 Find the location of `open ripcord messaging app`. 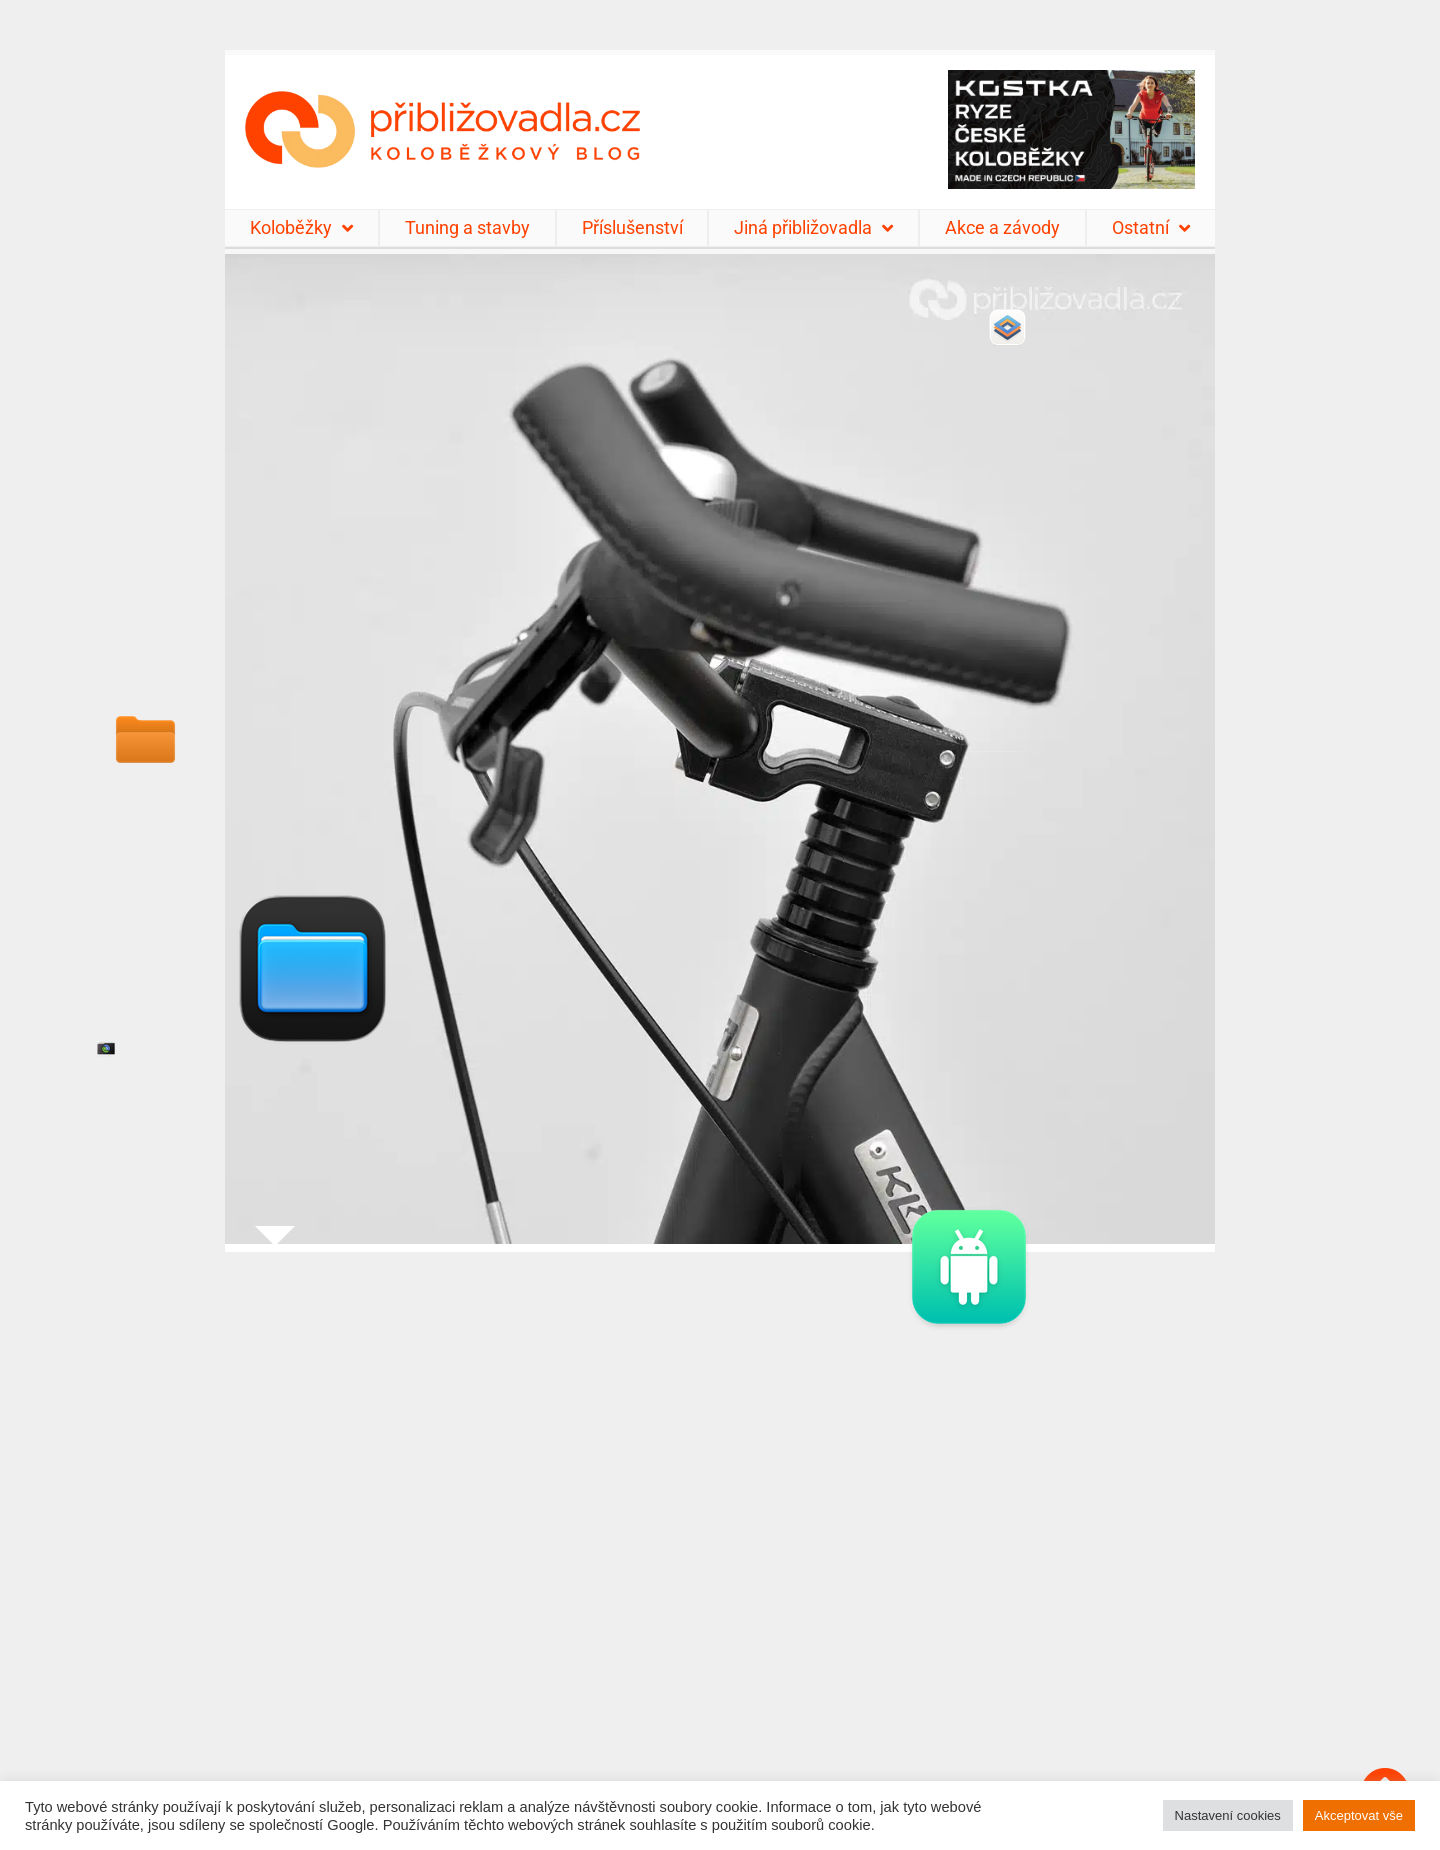

open ripcord messaging app is located at coordinates (1007, 327).